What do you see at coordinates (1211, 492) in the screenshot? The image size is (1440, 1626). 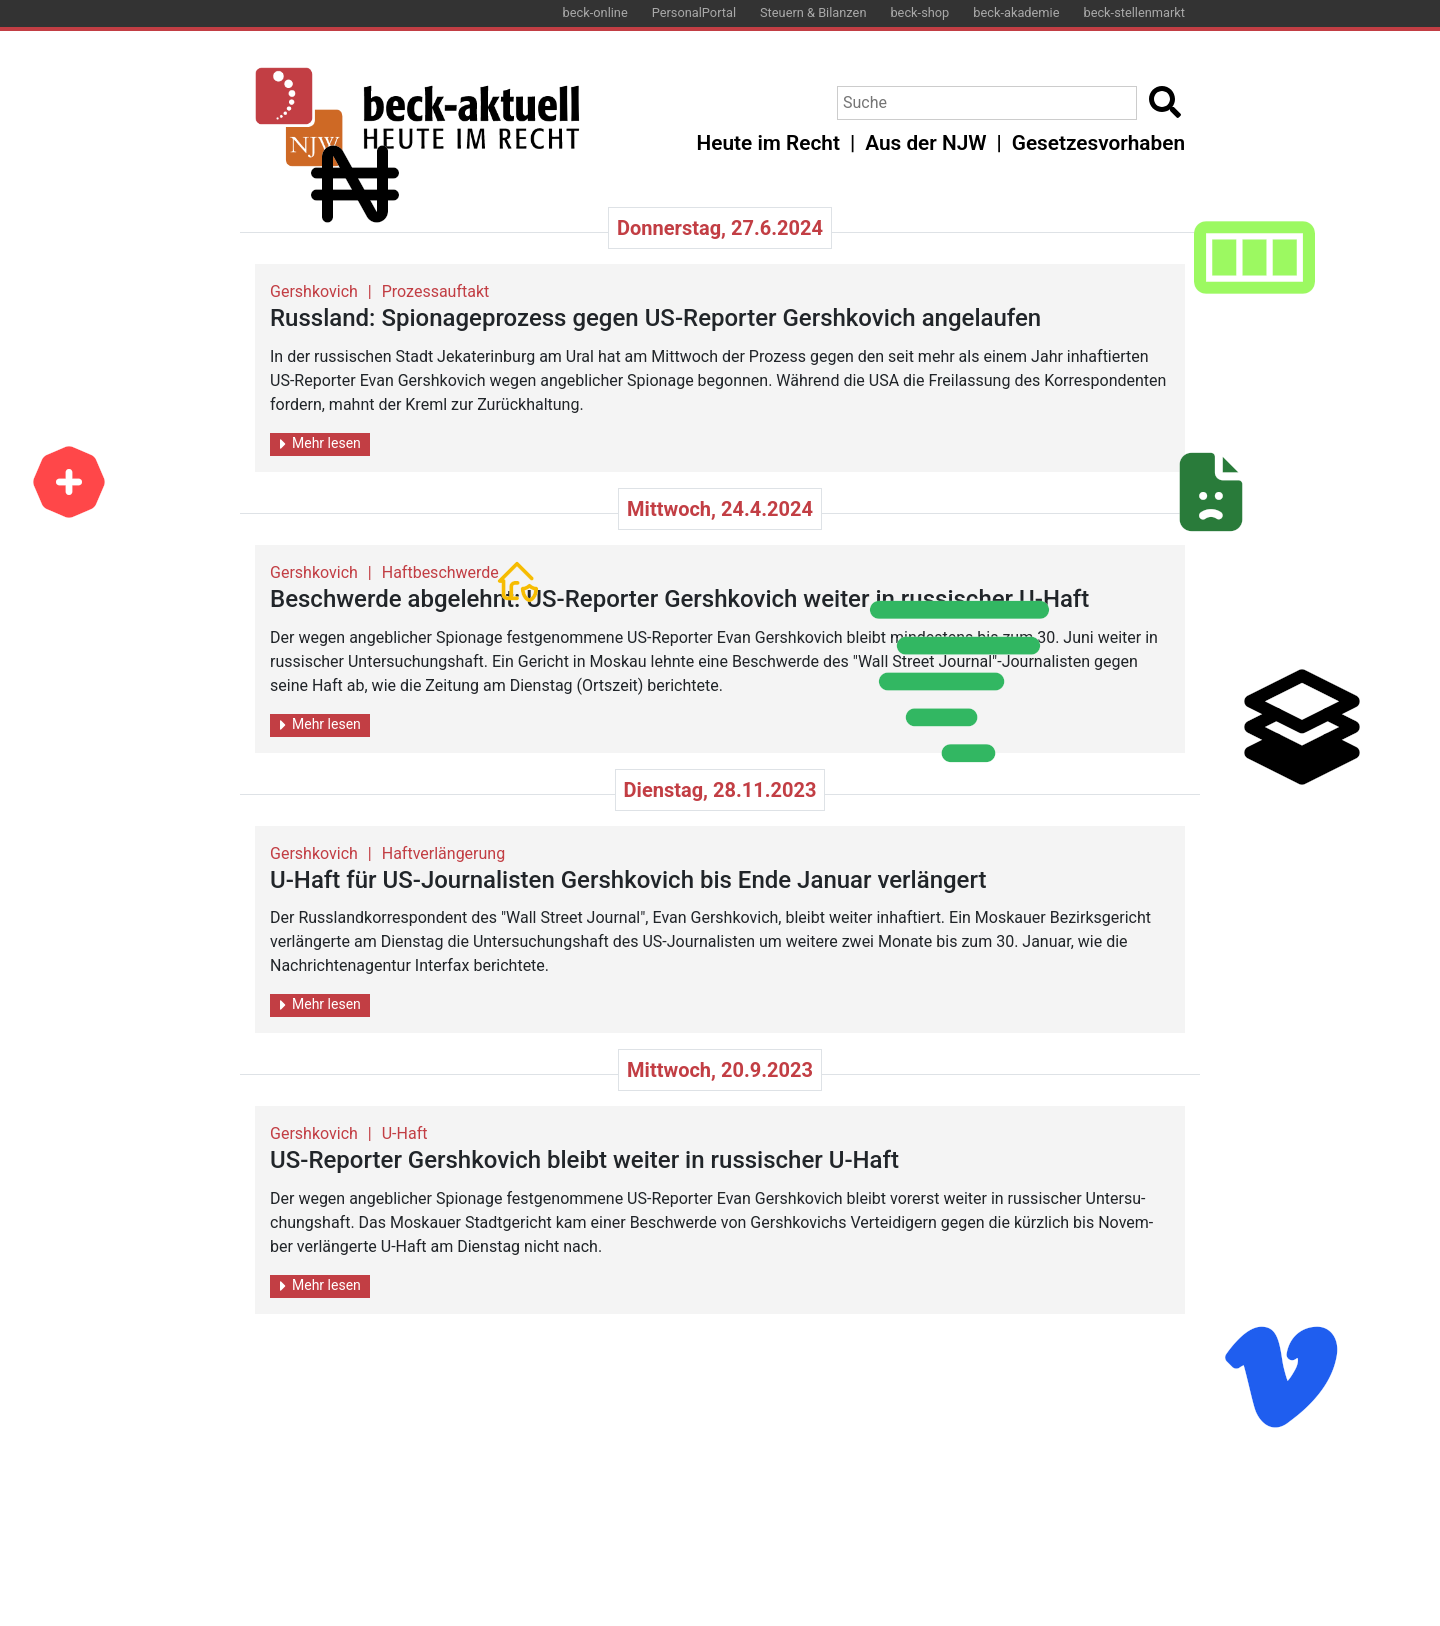 I see `indicates a file error or problem` at bounding box center [1211, 492].